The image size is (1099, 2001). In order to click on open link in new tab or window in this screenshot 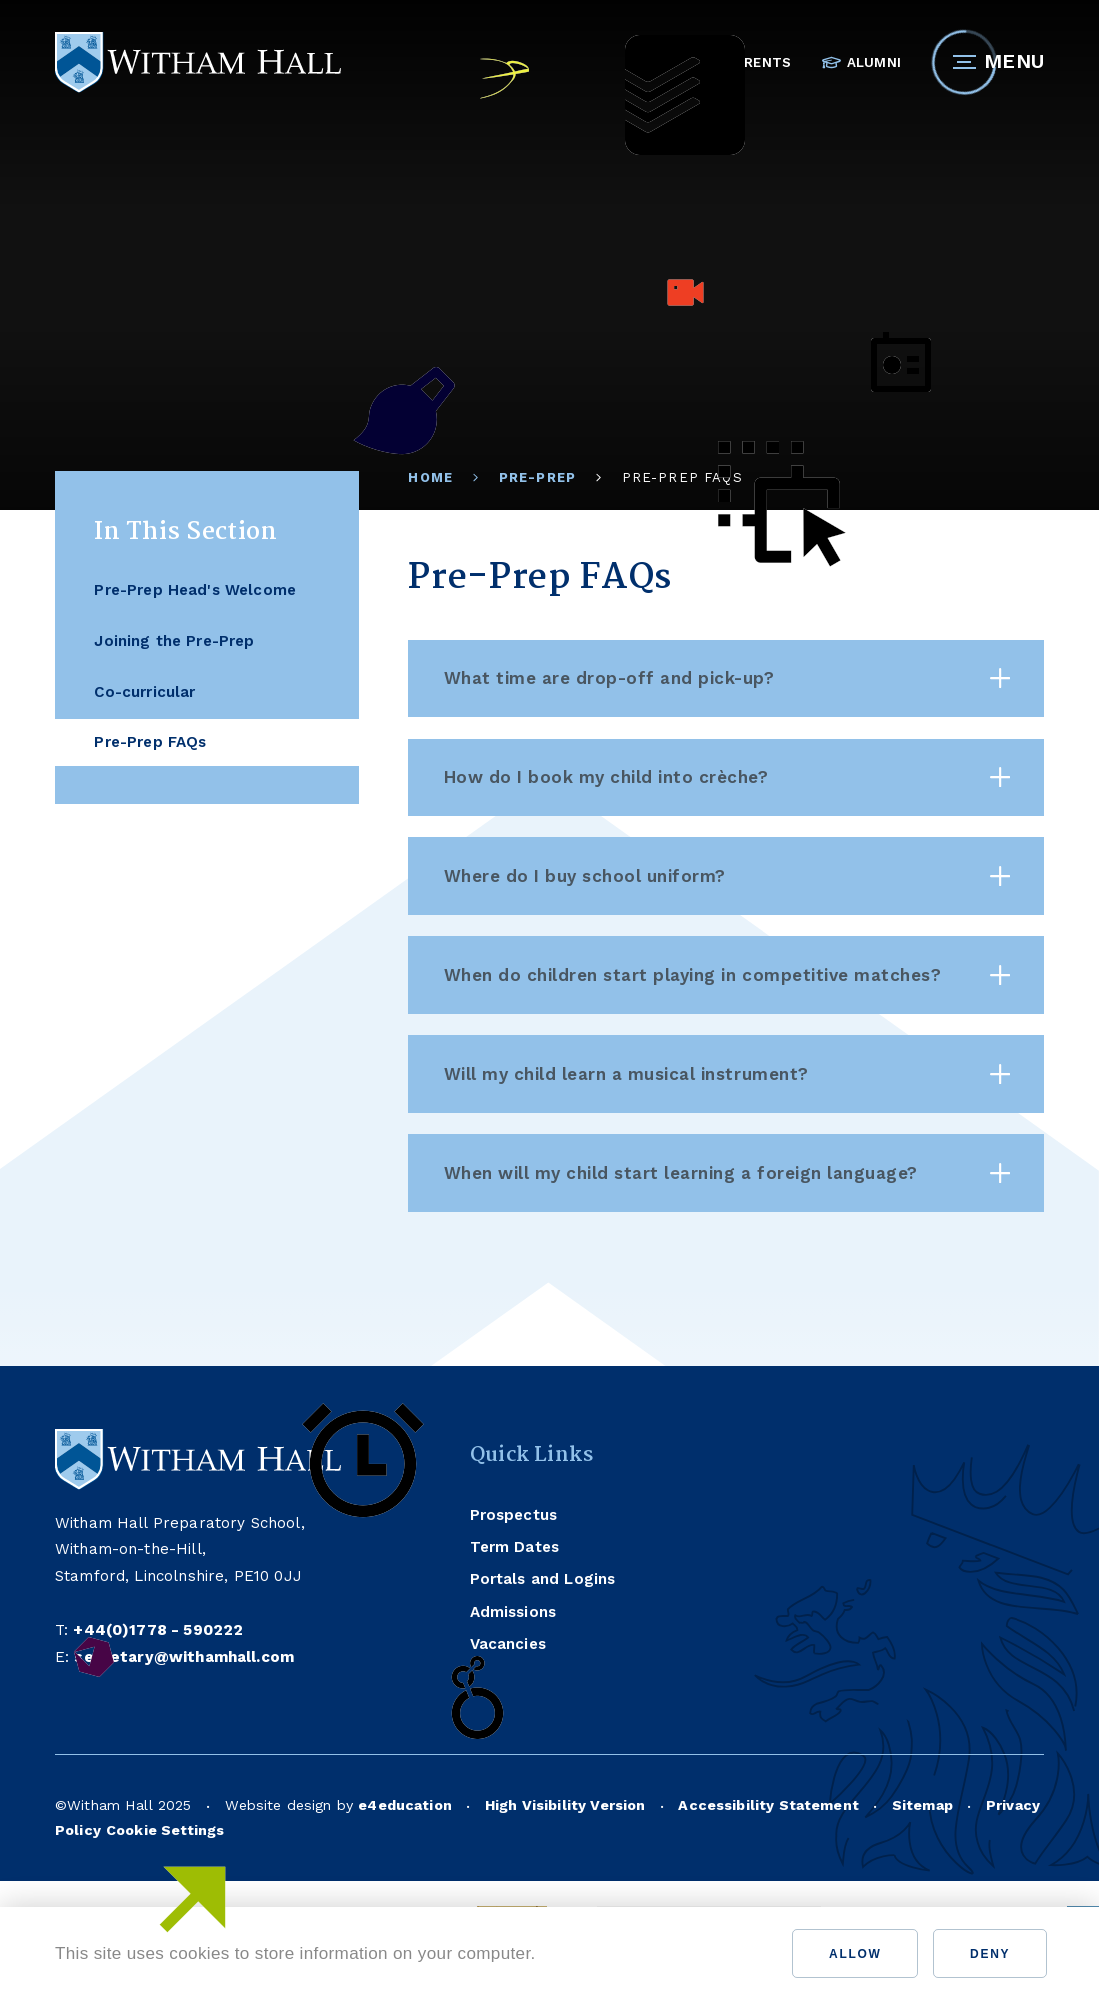, I will do `click(192, 1899)`.